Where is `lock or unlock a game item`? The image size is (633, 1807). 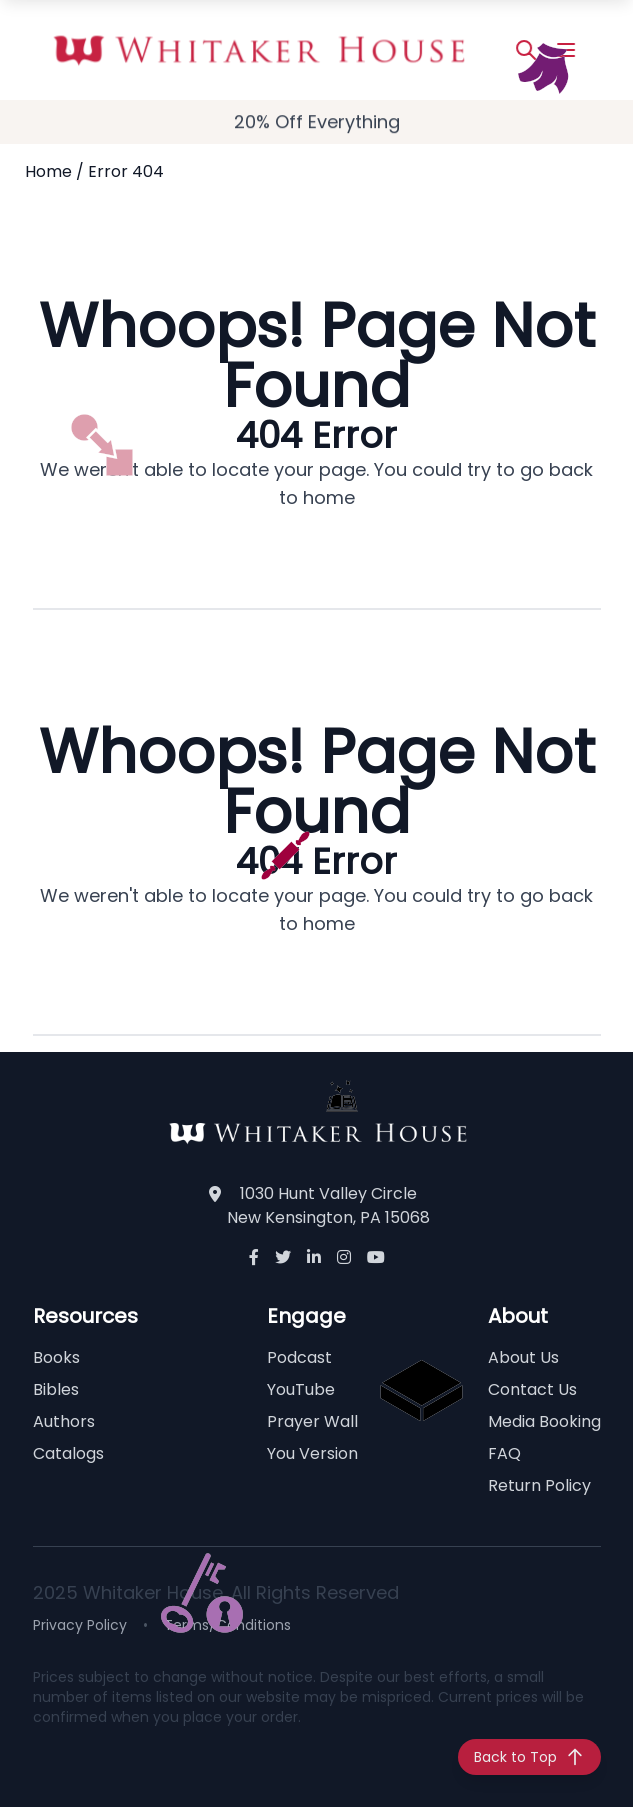 lock or unlock a game item is located at coordinates (202, 1593).